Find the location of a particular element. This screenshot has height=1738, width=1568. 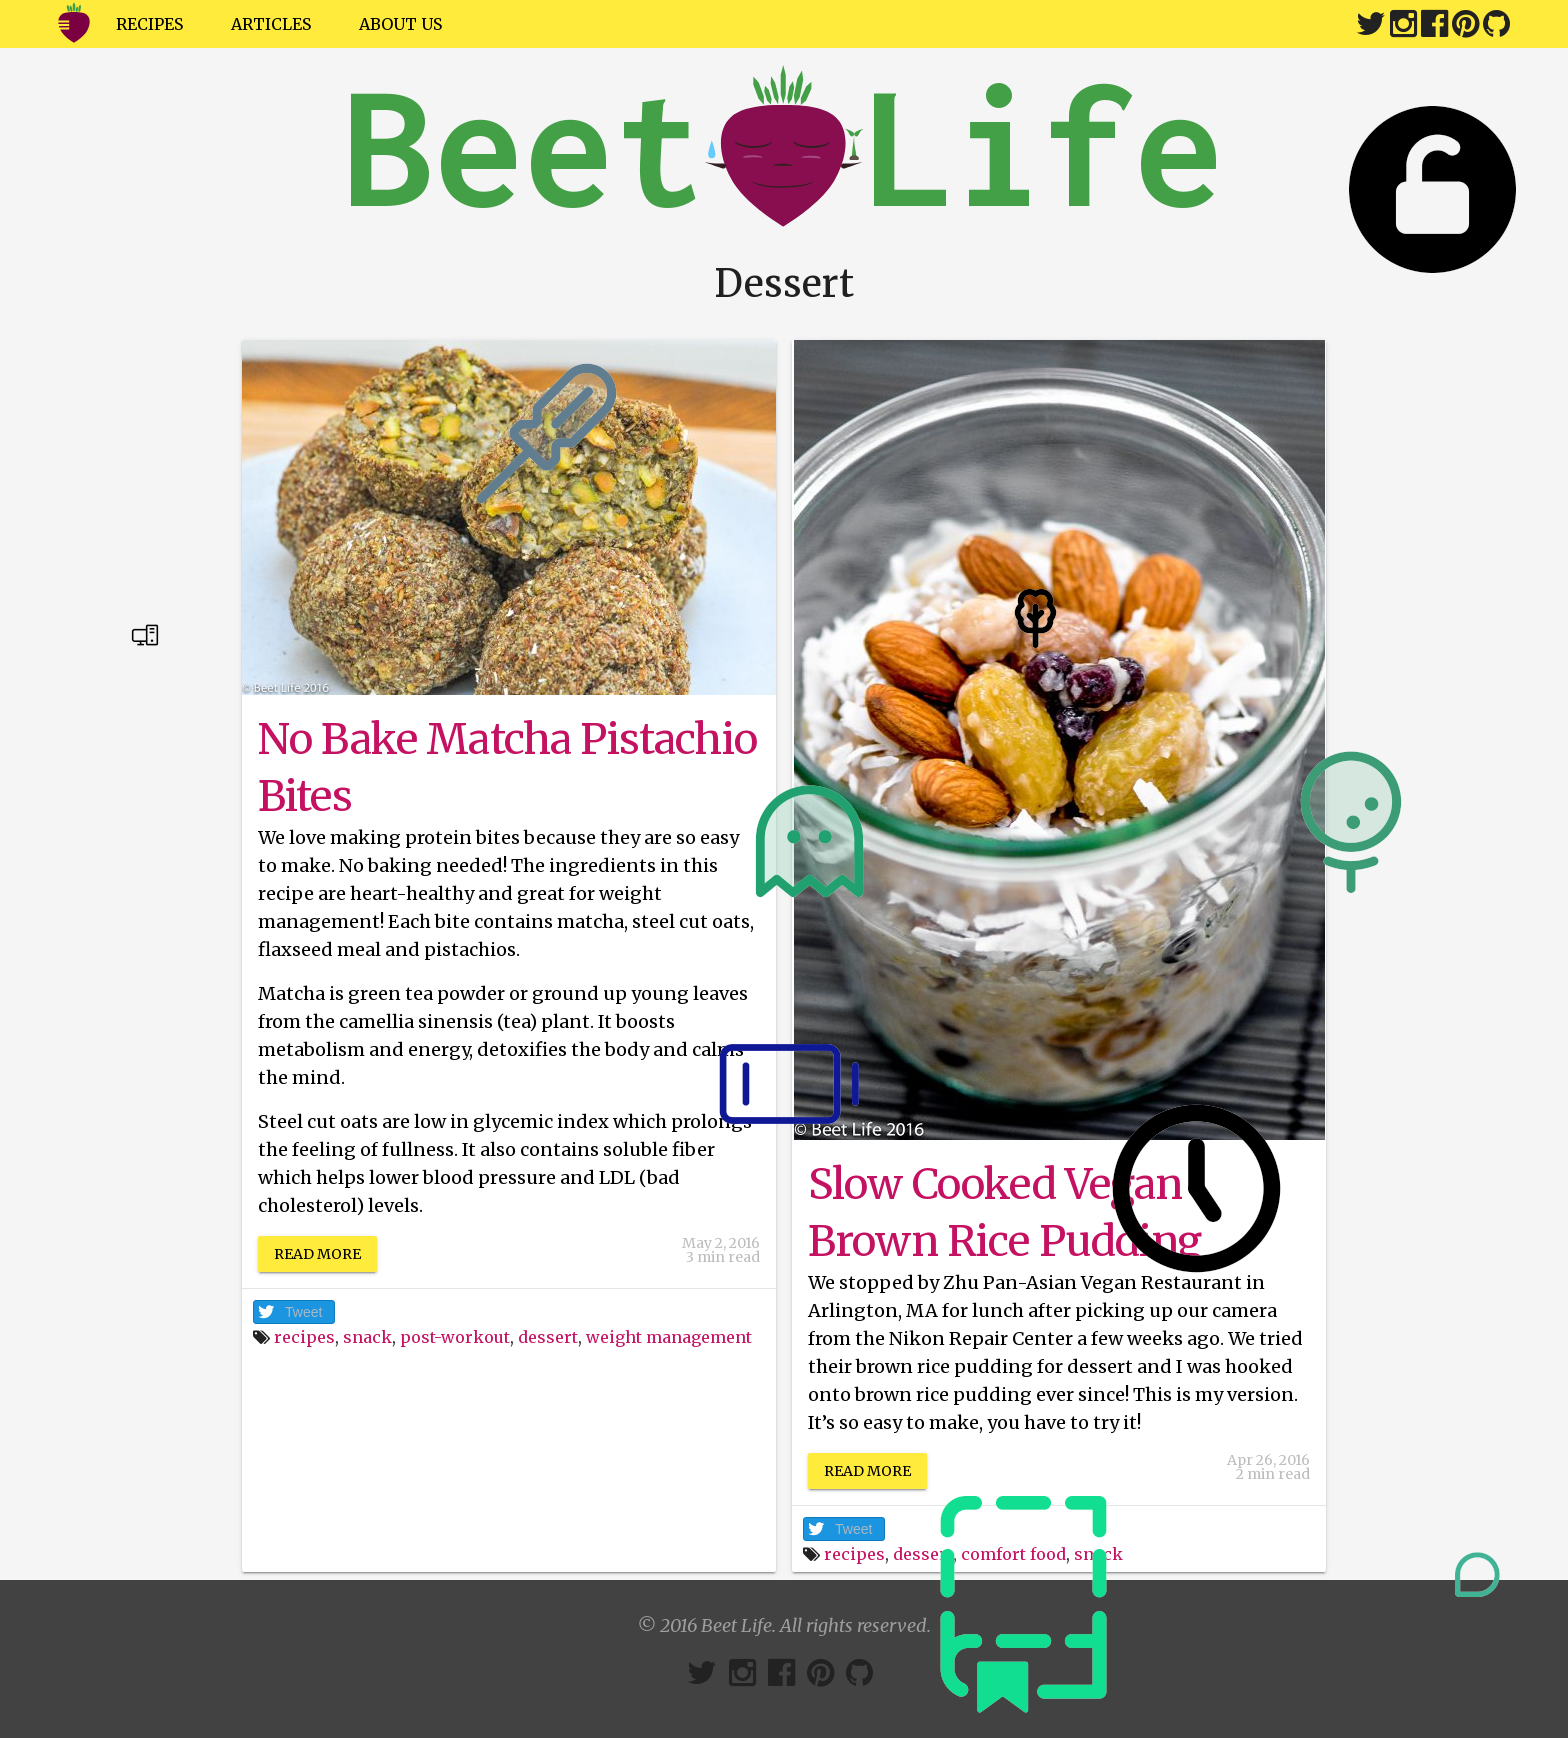

access desktop computer settings is located at coordinates (145, 635).